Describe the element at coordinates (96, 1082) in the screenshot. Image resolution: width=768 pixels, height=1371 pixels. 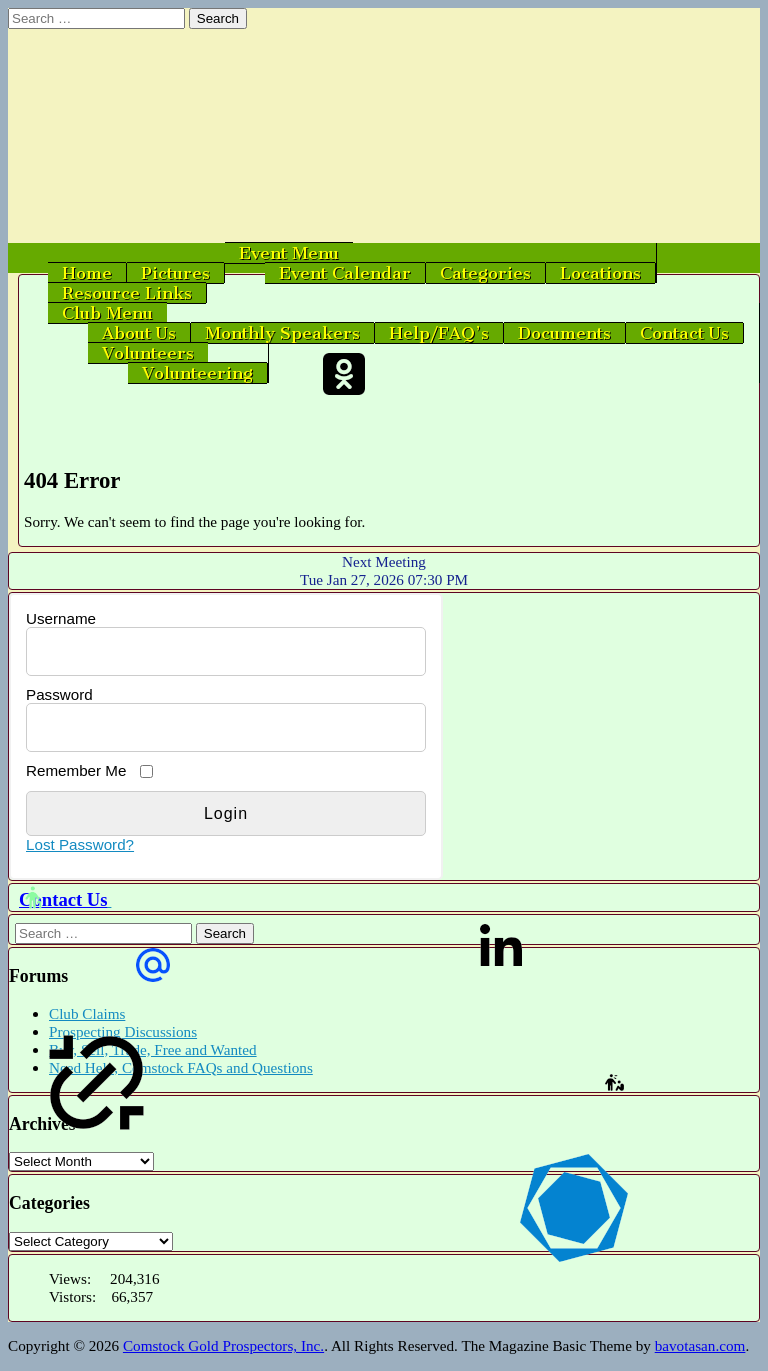
I see `unlink or disconnect a hyperlink` at that location.